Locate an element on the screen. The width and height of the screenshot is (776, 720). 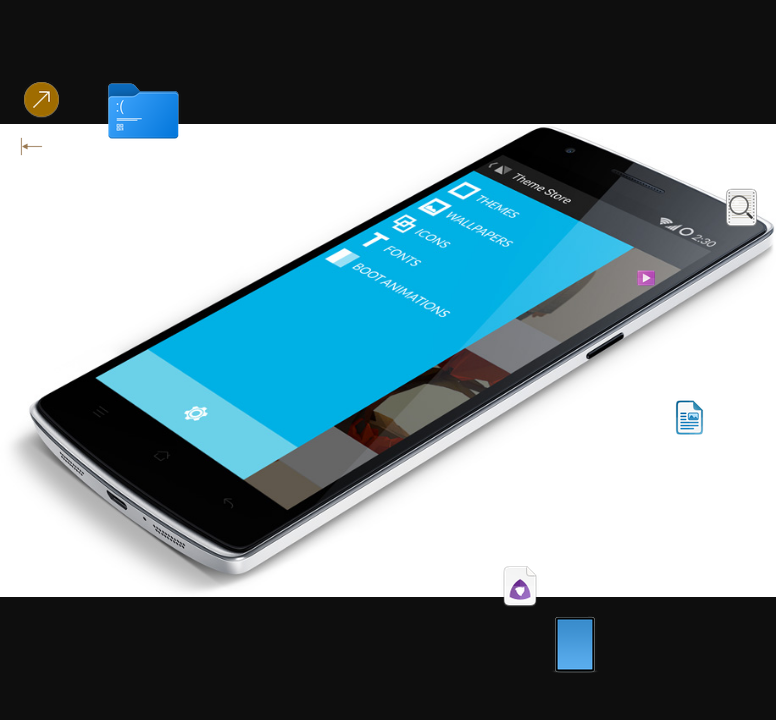
go to the first item in a list or sequence is located at coordinates (31, 146).